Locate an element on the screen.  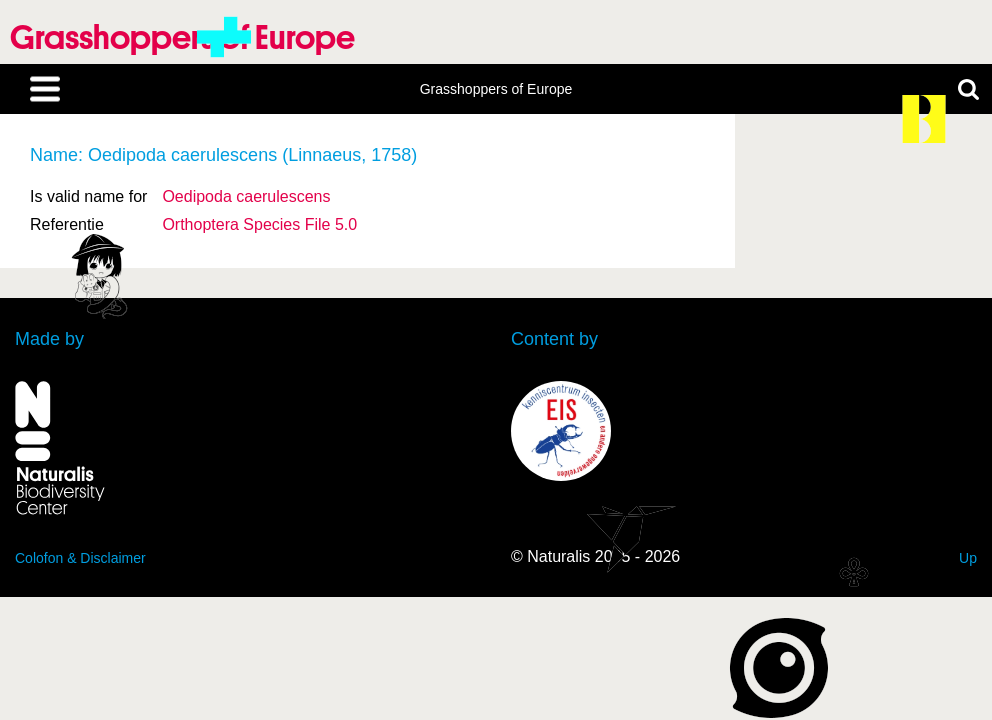
launch ren'py visual novel engine is located at coordinates (99, 276).